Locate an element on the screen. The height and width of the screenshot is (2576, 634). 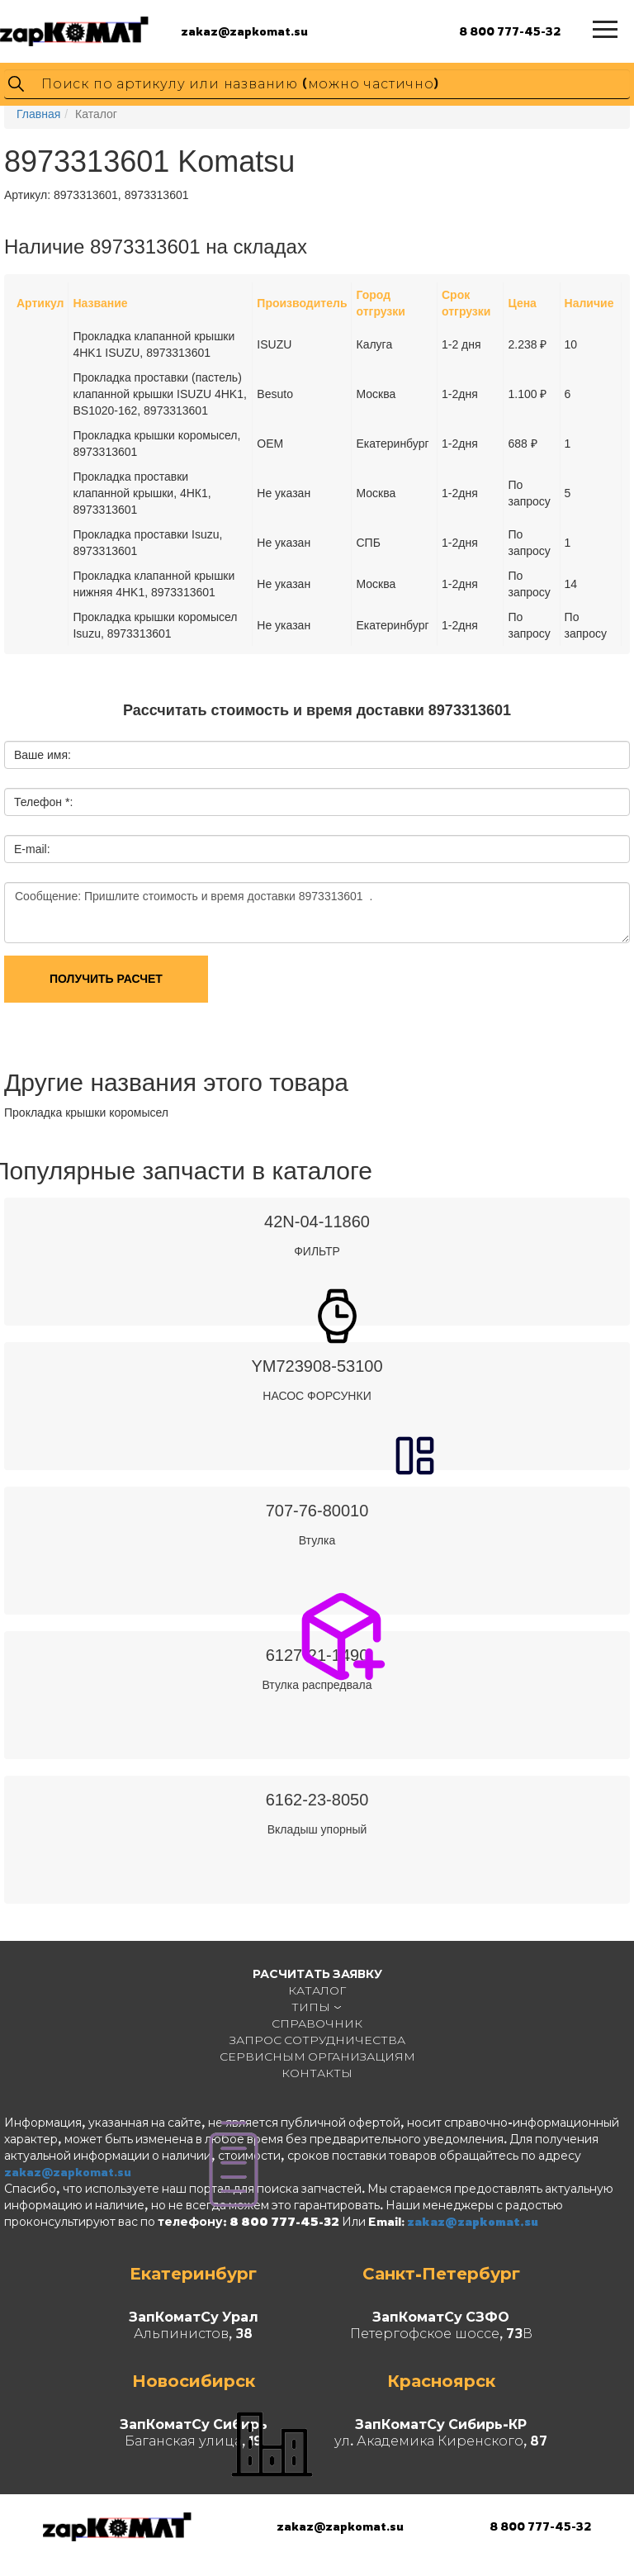
indicates full battery charge is located at coordinates (234, 2166).